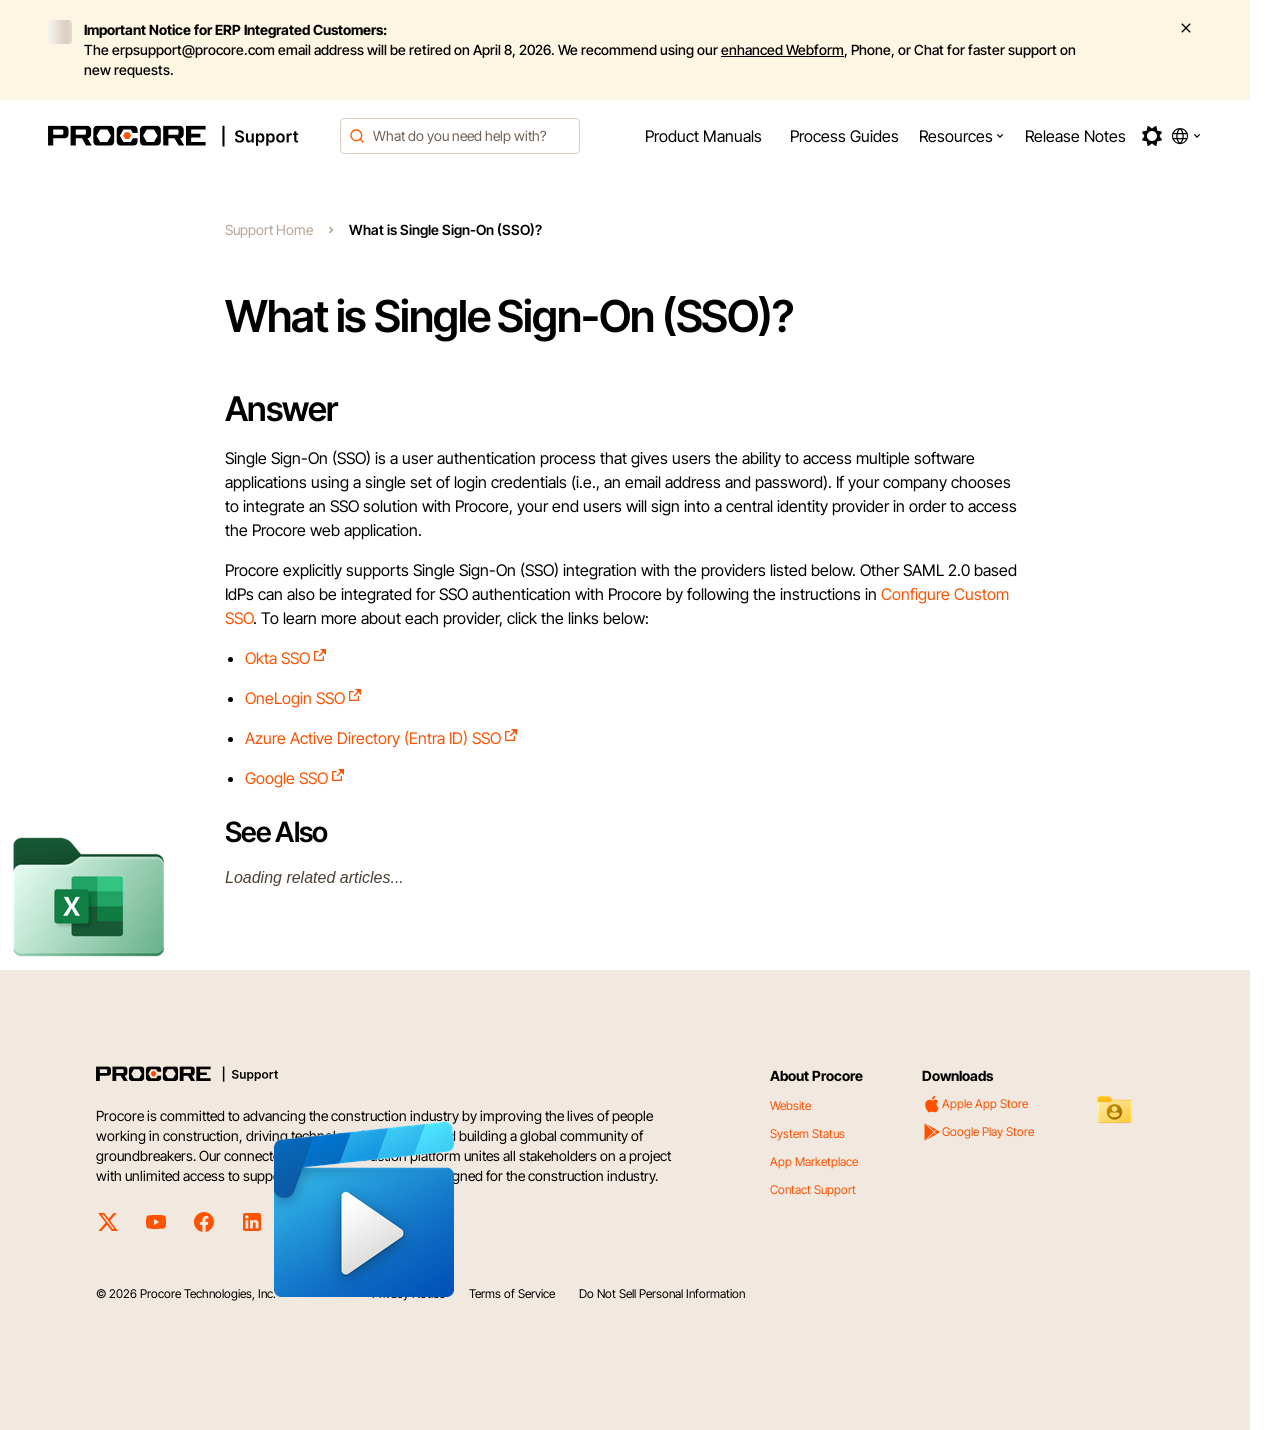 The width and height of the screenshot is (1265, 1430). What do you see at coordinates (88, 901) in the screenshot?
I see `open folder containing Excel spreadsheets` at bounding box center [88, 901].